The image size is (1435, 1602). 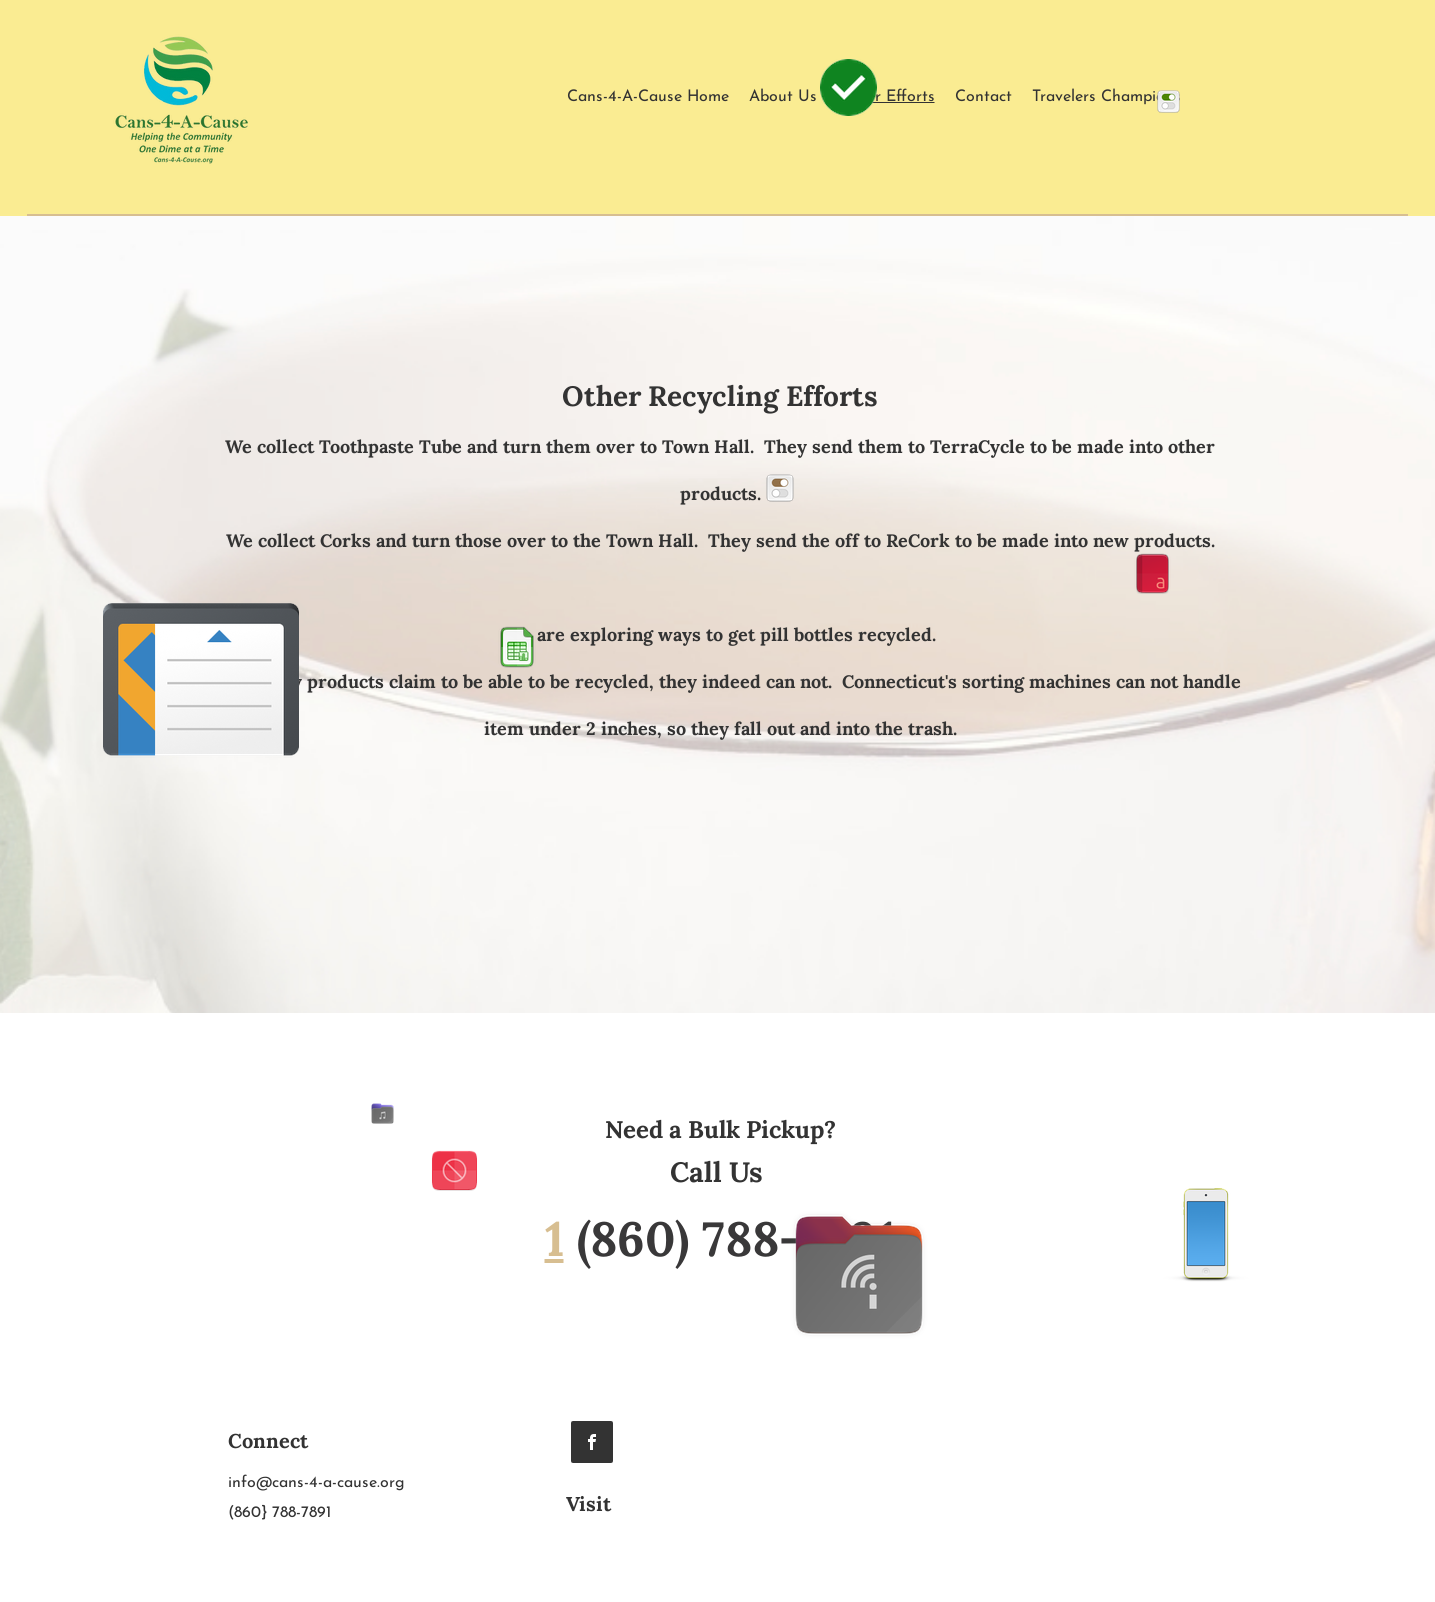 I want to click on indicates image failed to load, so click(x=454, y=1169).